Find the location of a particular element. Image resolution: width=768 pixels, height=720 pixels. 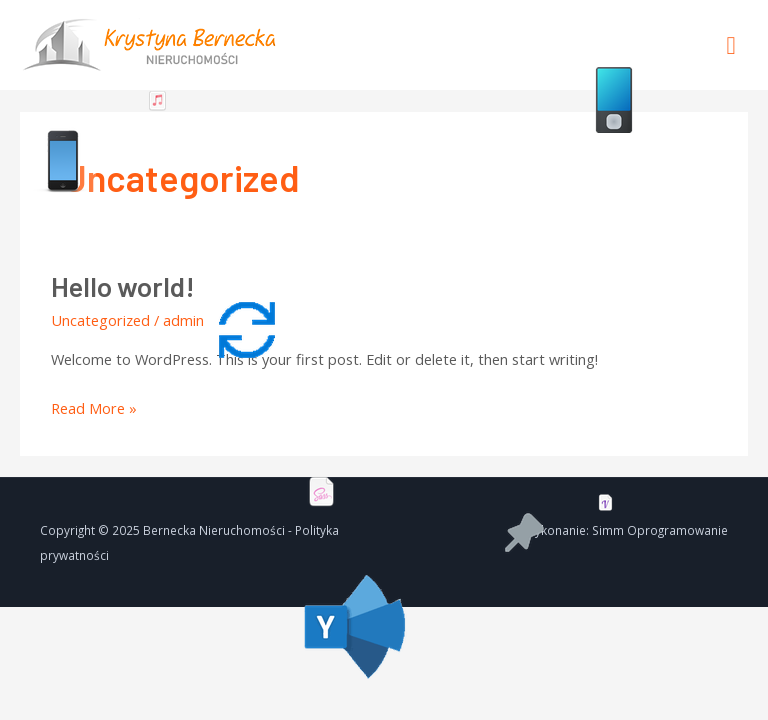

an audio or music file is located at coordinates (157, 100).